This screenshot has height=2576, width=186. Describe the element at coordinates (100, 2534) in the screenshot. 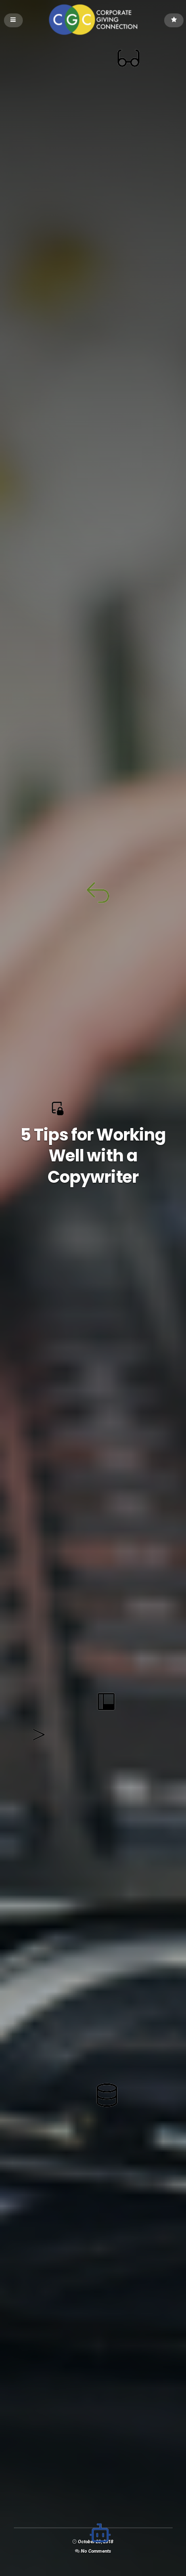

I see `view dependabot alerts and automated dependency updates` at that location.